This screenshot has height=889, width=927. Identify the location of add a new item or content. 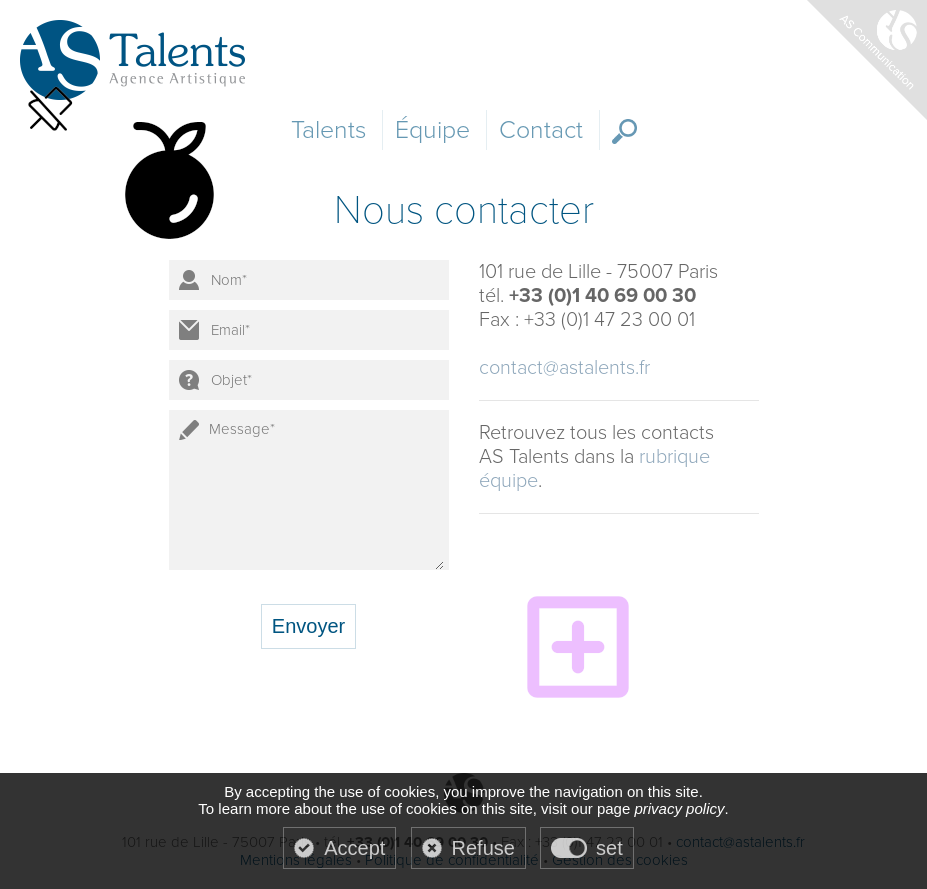
(578, 647).